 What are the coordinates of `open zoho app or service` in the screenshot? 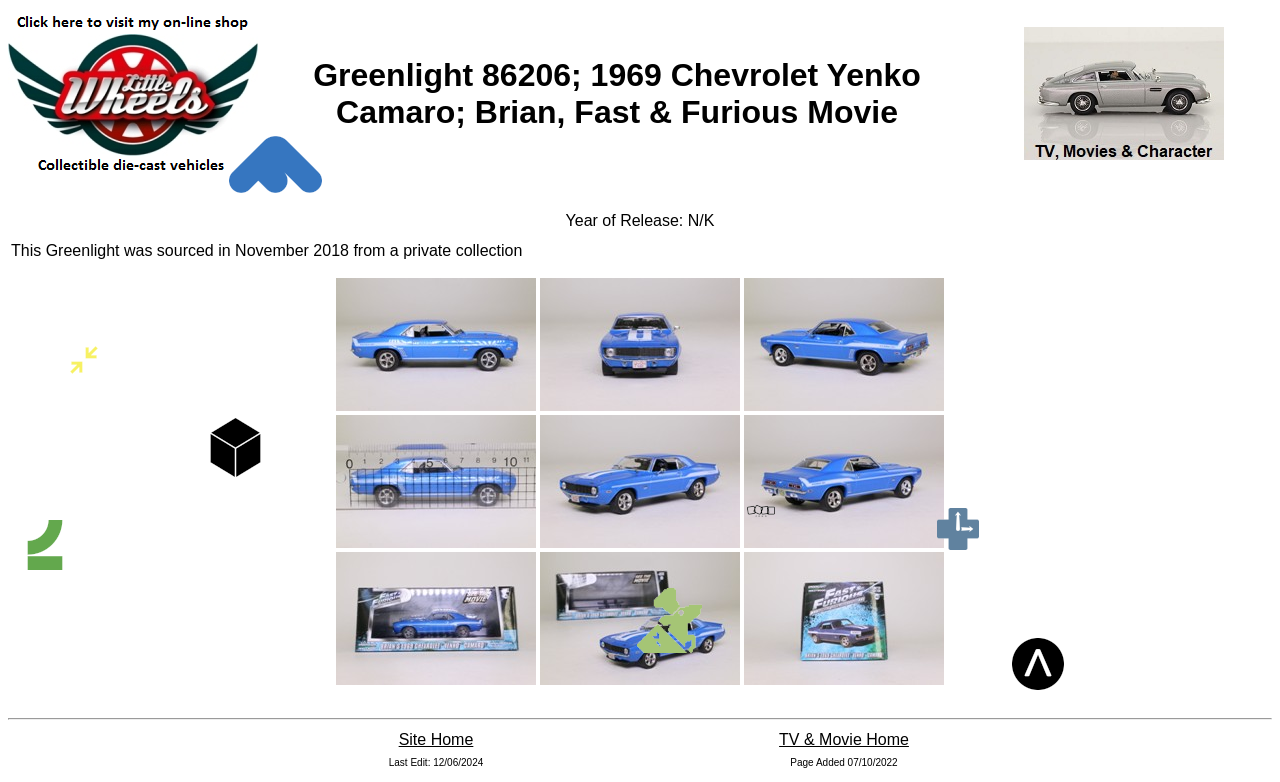 It's located at (761, 511).